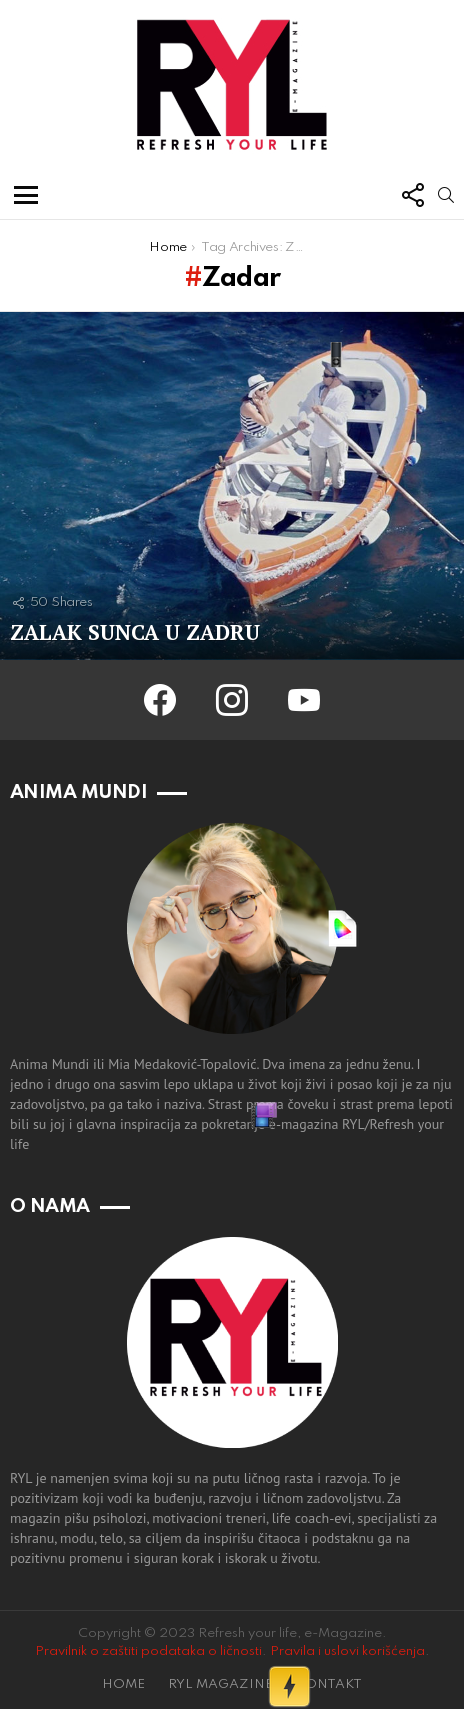 Image resolution: width=464 pixels, height=1709 pixels. Describe the element at coordinates (289, 1686) in the screenshot. I see `open power management settings` at that location.